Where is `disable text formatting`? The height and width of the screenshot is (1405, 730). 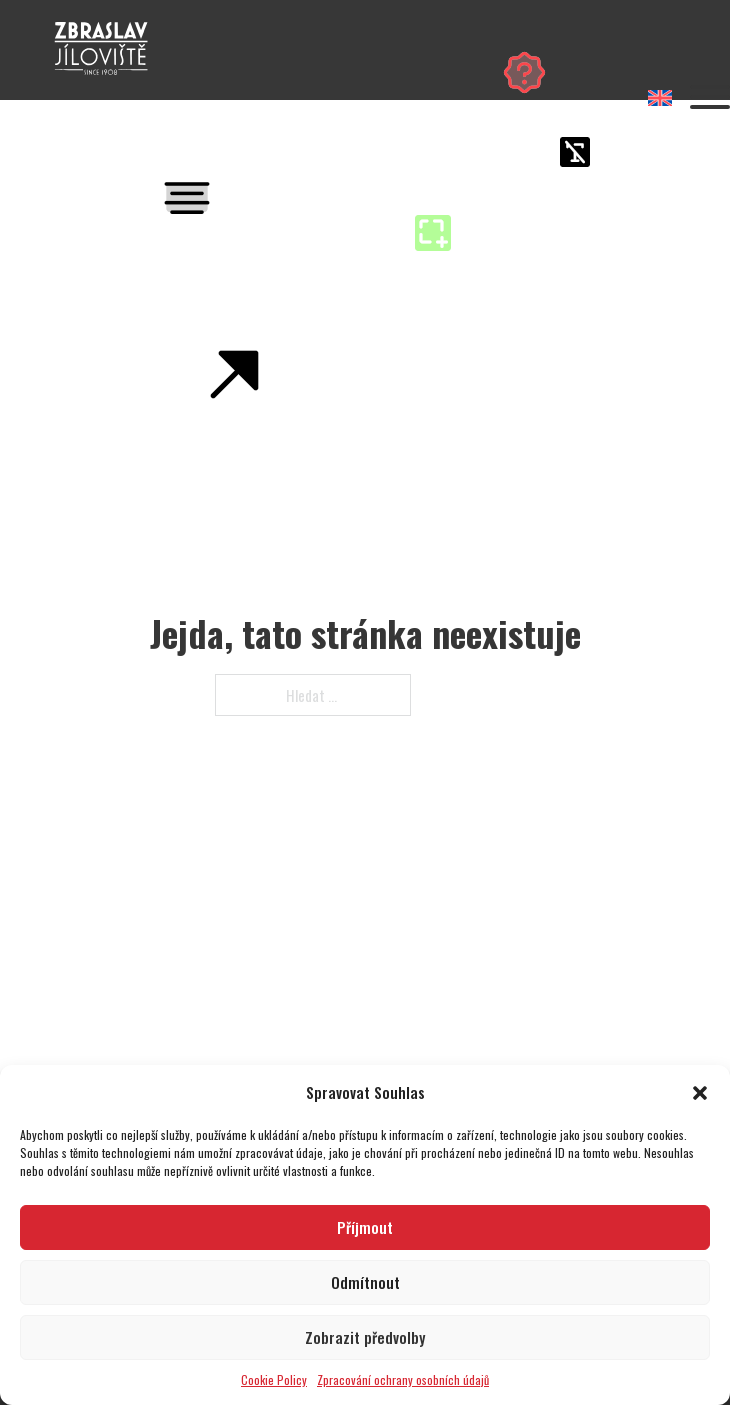 disable text formatting is located at coordinates (575, 152).